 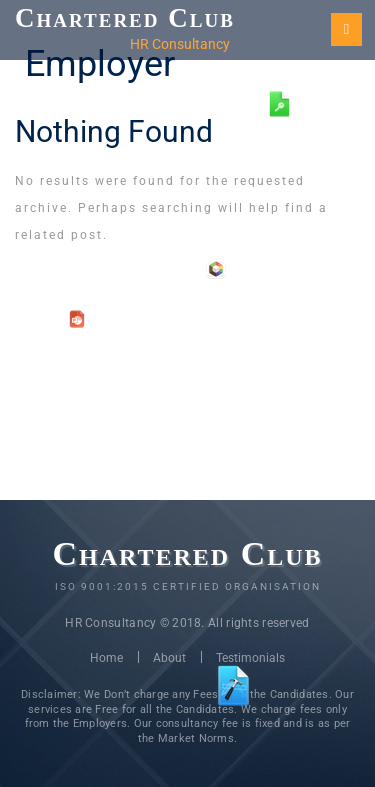 What do you see at coordinates (77, 319) in the screenshot?
I see `open a PowerPoint presentation file` at bounding box center [77, 319].